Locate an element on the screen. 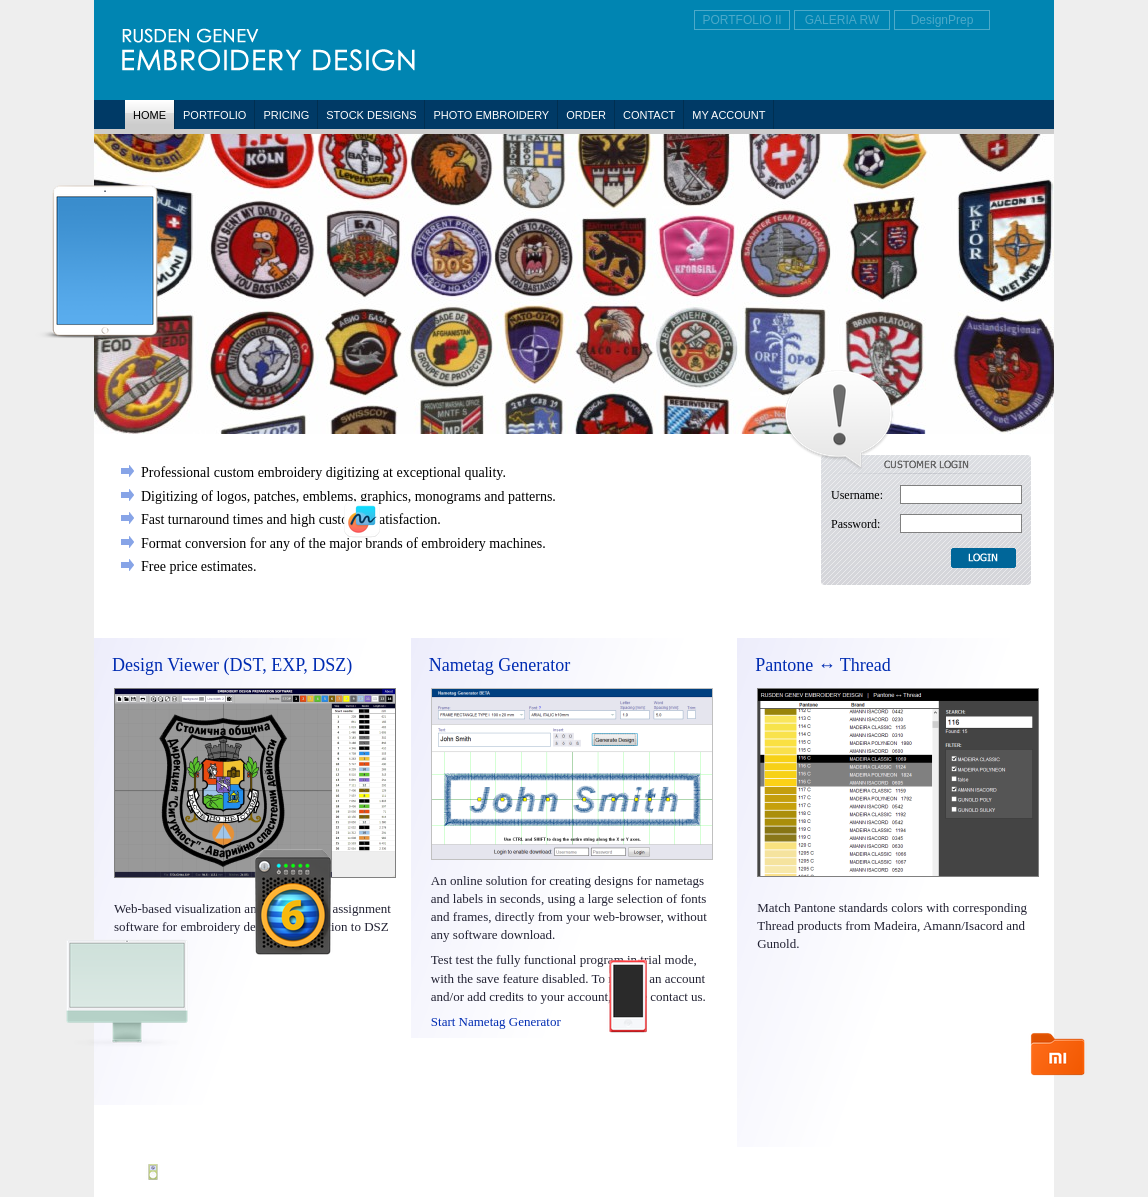  open xiaomi-related files folder is located at coordinates (1057, 1055).